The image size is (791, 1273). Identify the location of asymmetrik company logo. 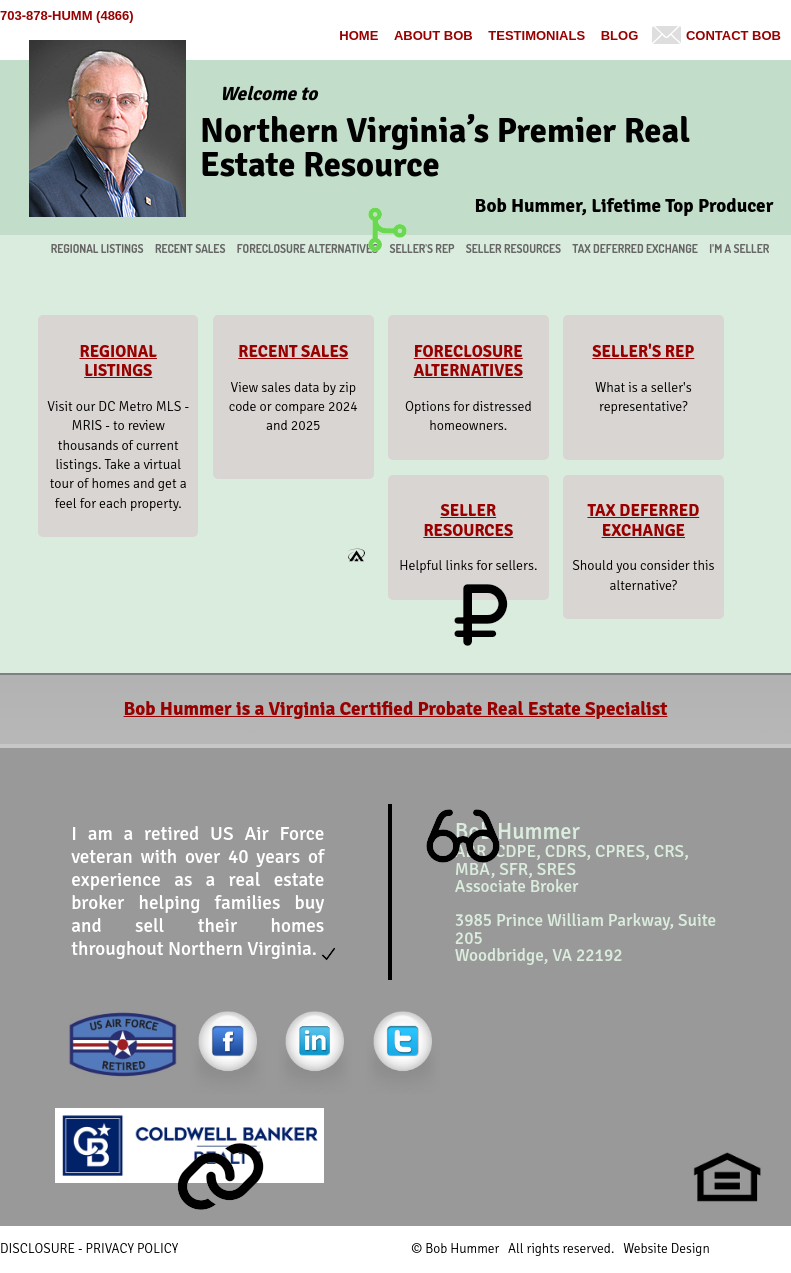
(356, 555).